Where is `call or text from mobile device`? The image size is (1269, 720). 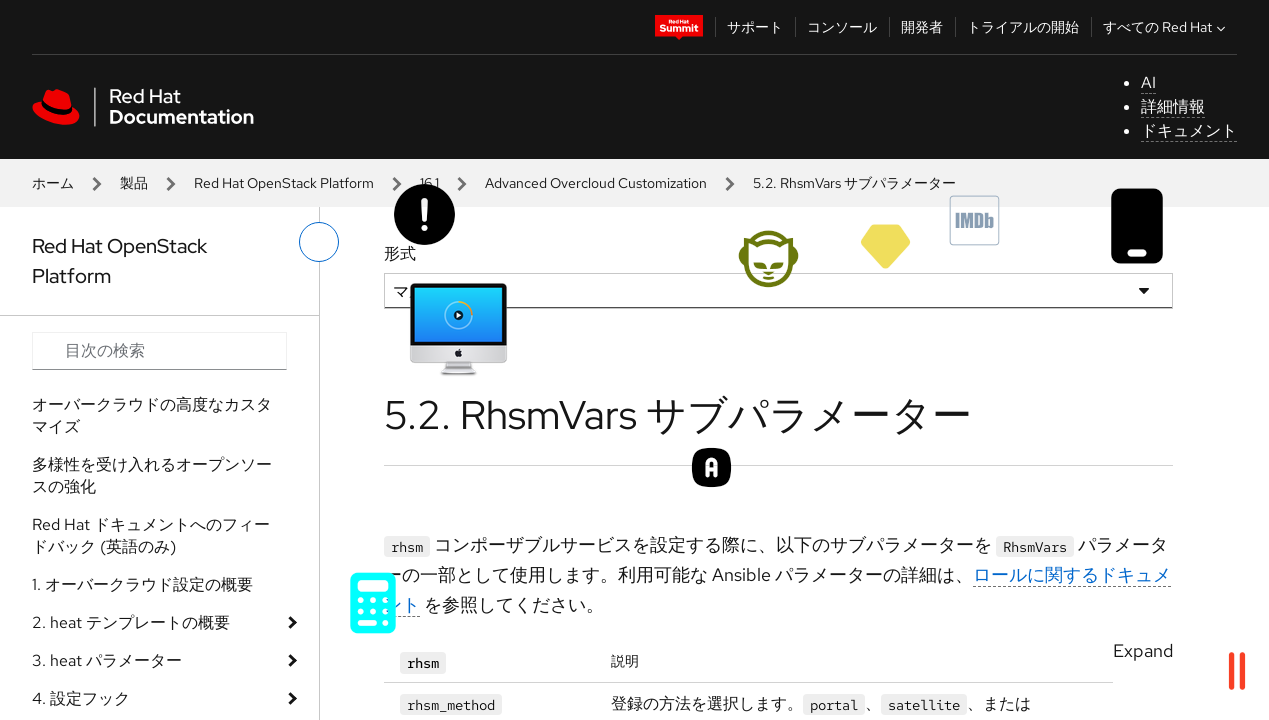
call or text from mobile device is located at coordinates (1137, 226).